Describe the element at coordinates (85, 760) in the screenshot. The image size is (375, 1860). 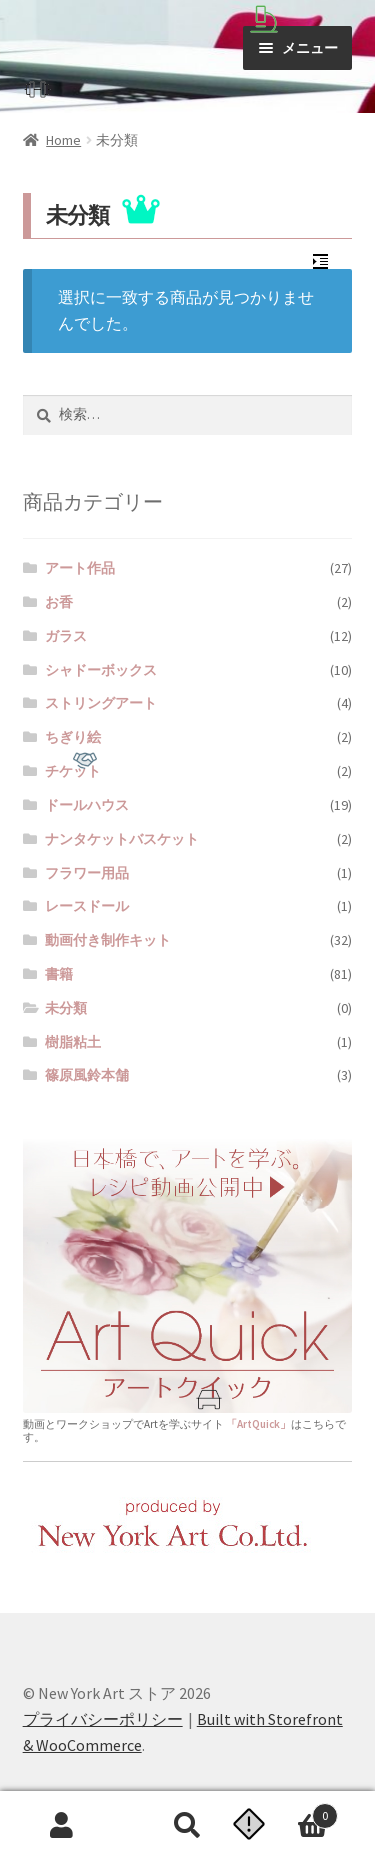
I see `indicates a partnership or collaboration feature` at that location.